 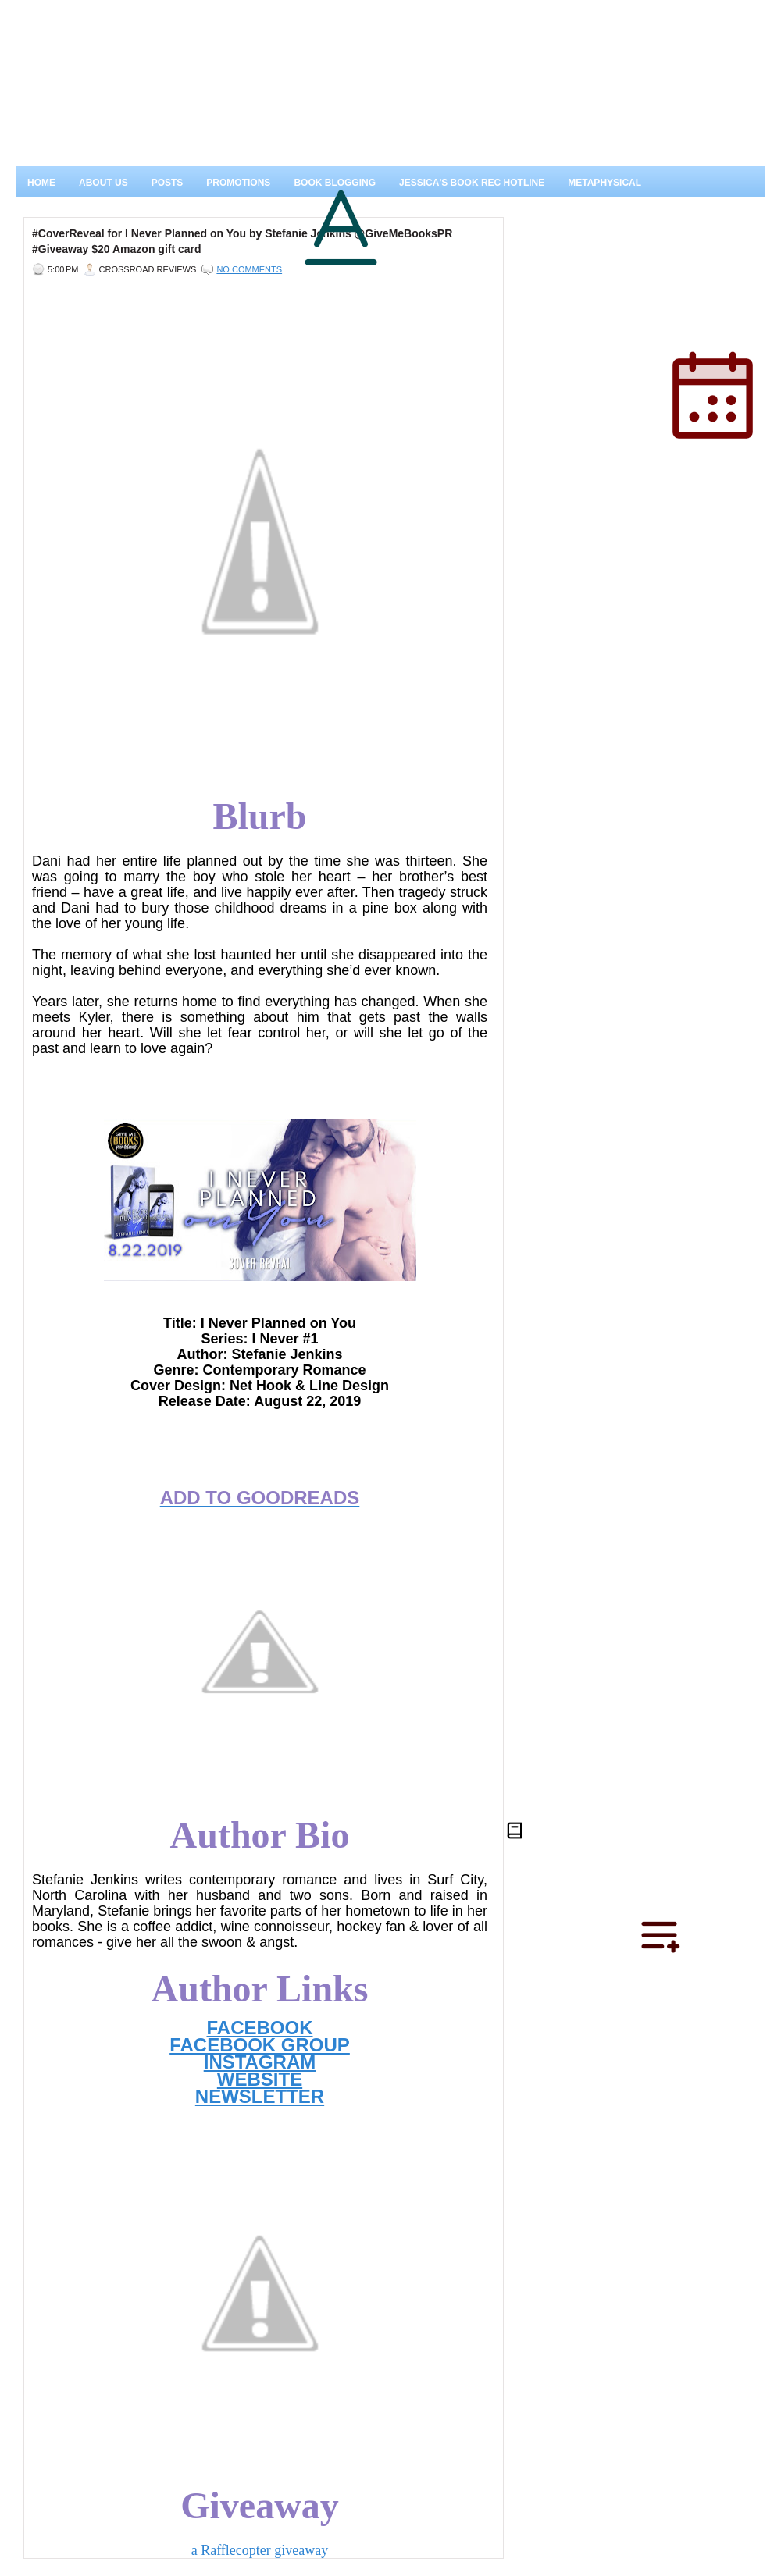 I want to click on view calendar or scheduled events, so click(x=712, y=398).